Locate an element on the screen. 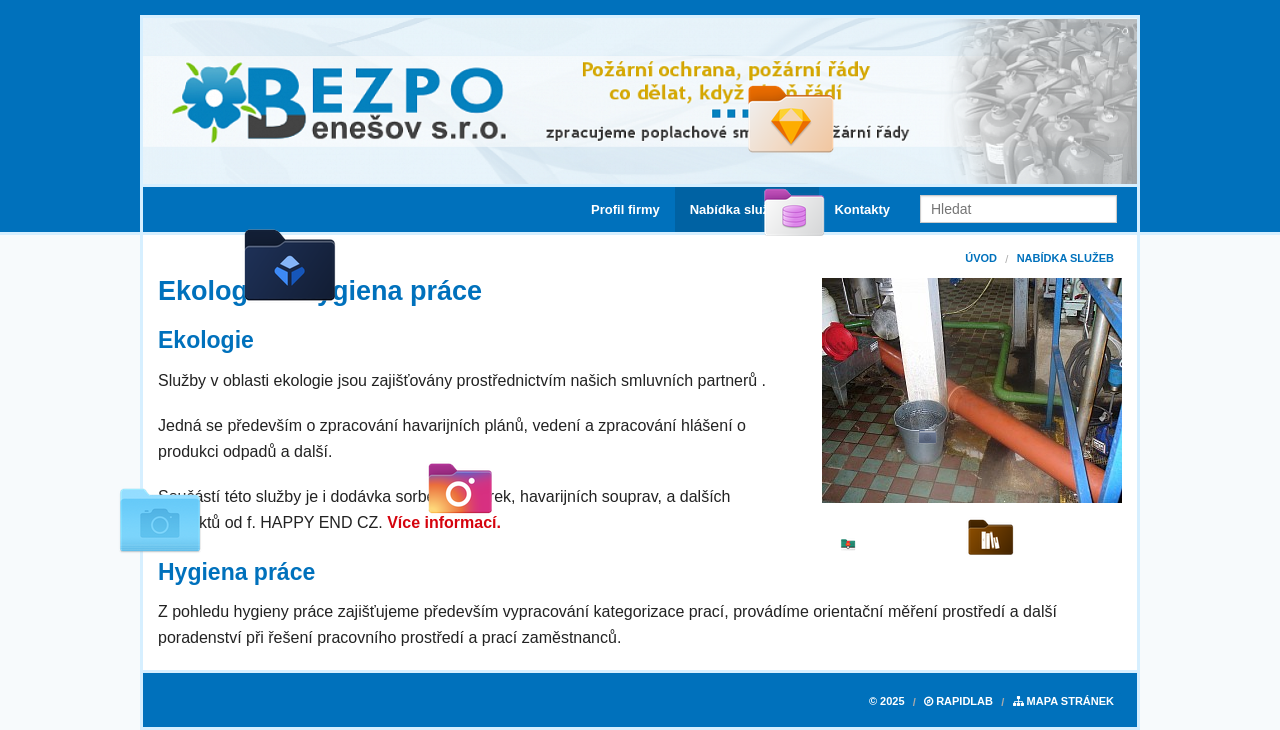  open your calibre ebook library folder is located at coordinates (990, 538).